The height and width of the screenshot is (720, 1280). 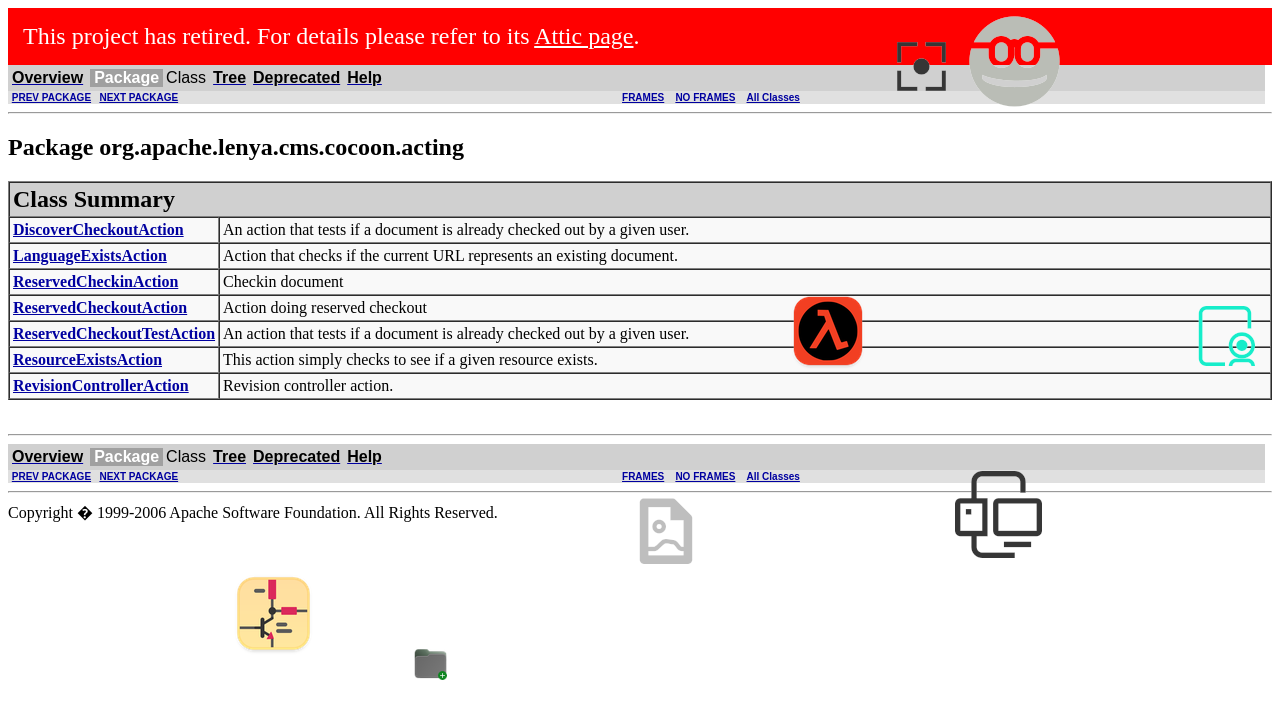 I want to click on indicates a drawing or illustration file, so click(x=666, y=529).